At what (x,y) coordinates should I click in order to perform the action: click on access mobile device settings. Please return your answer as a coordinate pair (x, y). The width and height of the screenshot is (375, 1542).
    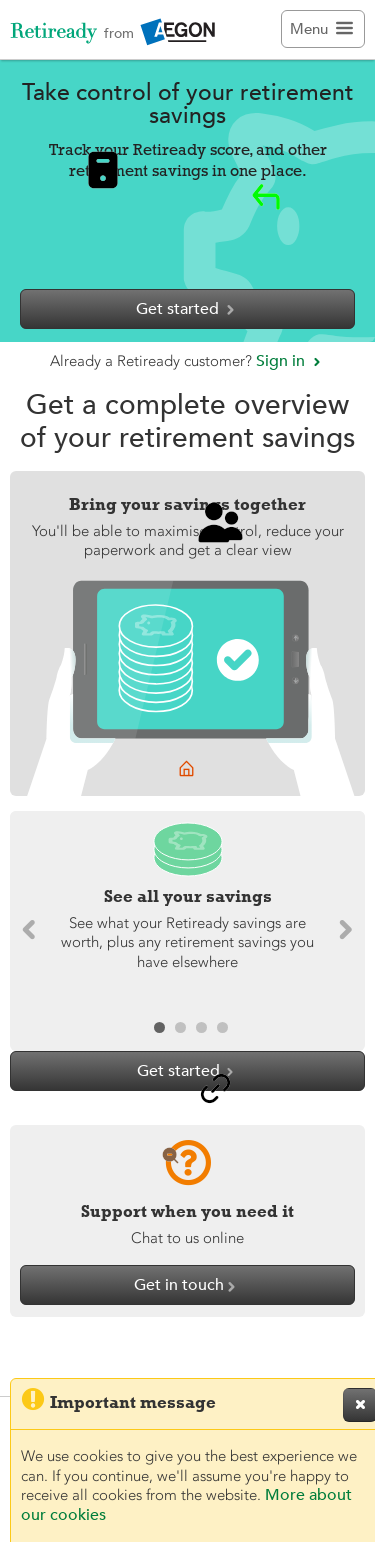
    Looking at the image, I should click on (103, 170).